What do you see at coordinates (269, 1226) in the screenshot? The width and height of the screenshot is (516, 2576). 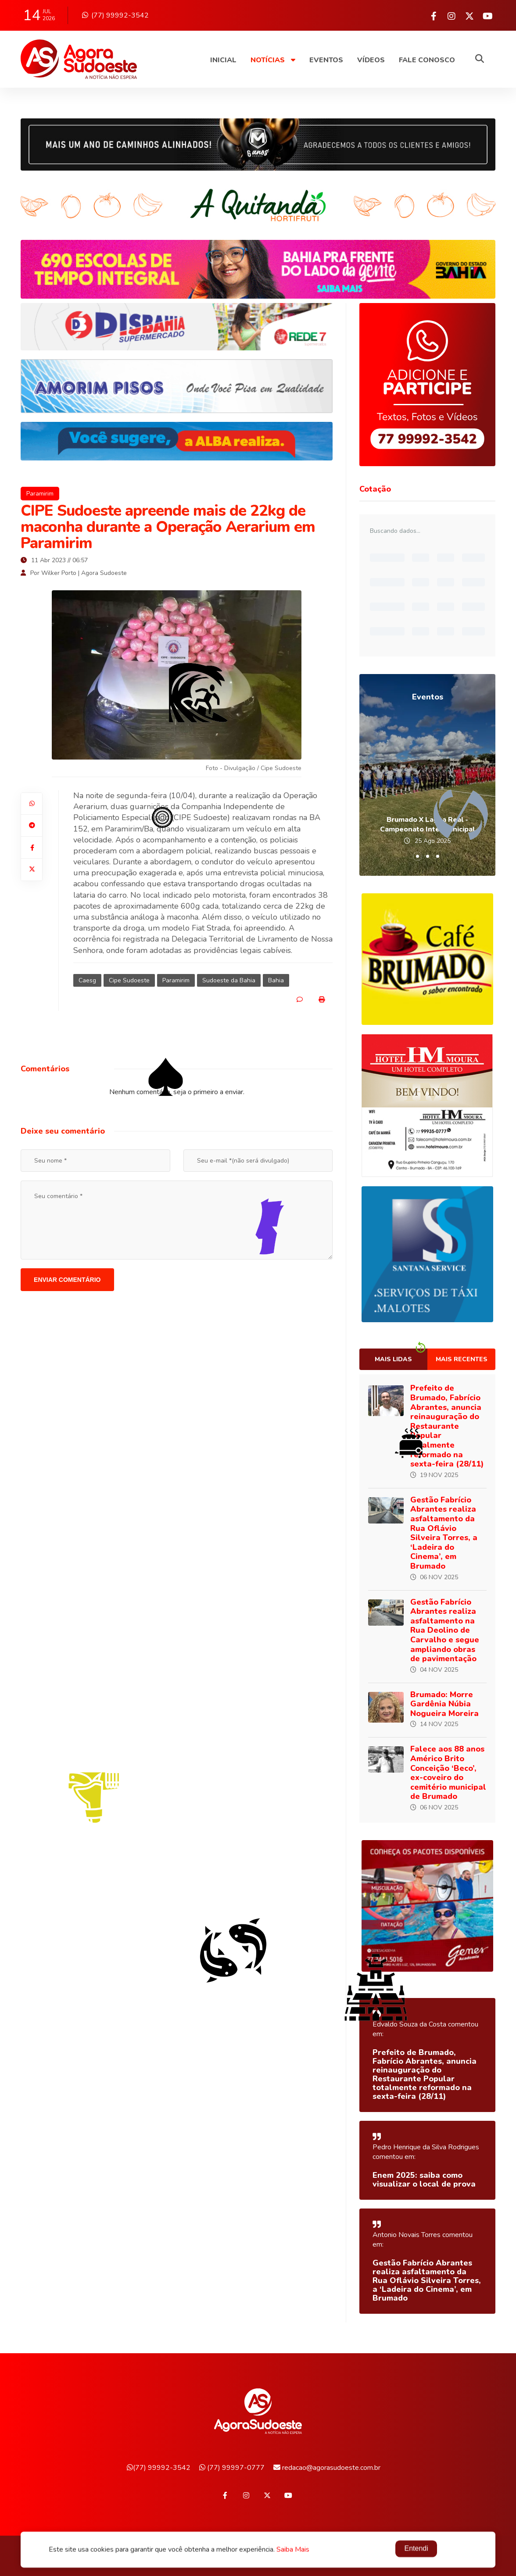 I see `select portugal as your country or region` at bounding box center [269, 1226].